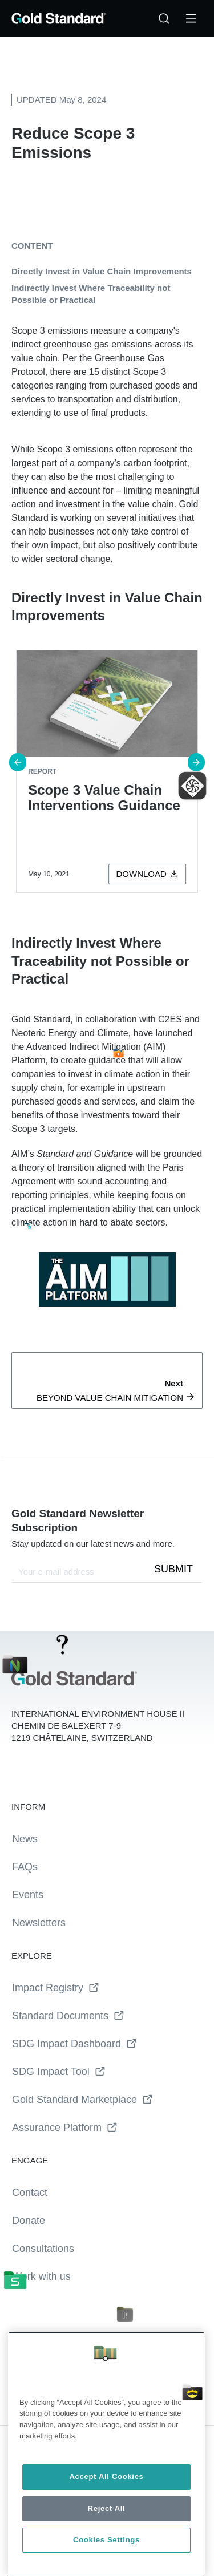 The width and height of the screenshot is (214, 2576). Describe the element at coordinates (15, 1664) in the screenshot. I see `open neovim configuration folder` at that location.